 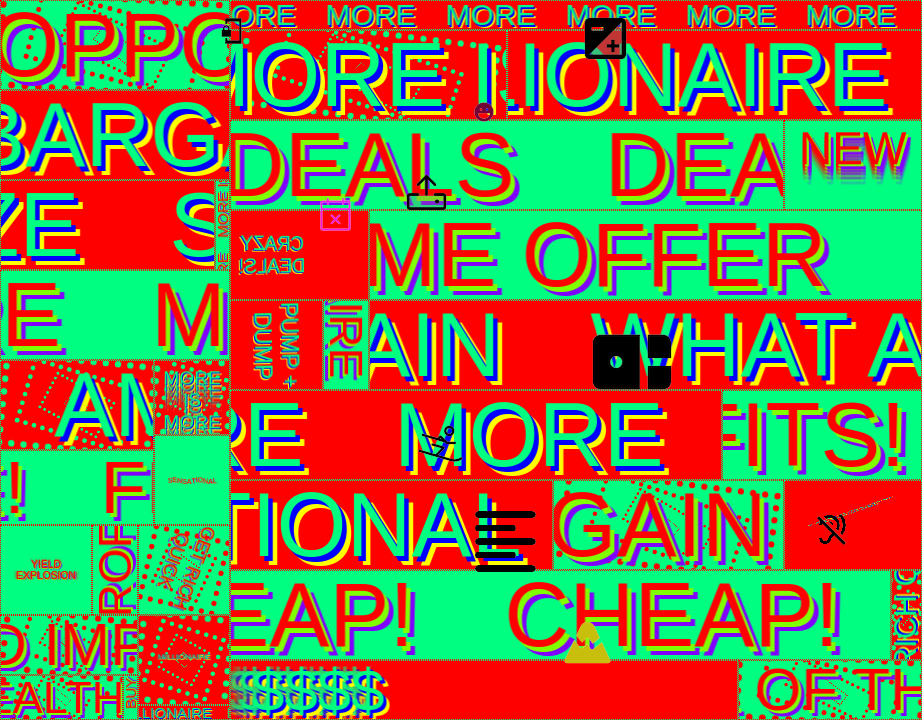 What do you see at coordinates (426, 194) in the screenshot?
I see `upload a file or document` at bounding box center [426, 194].